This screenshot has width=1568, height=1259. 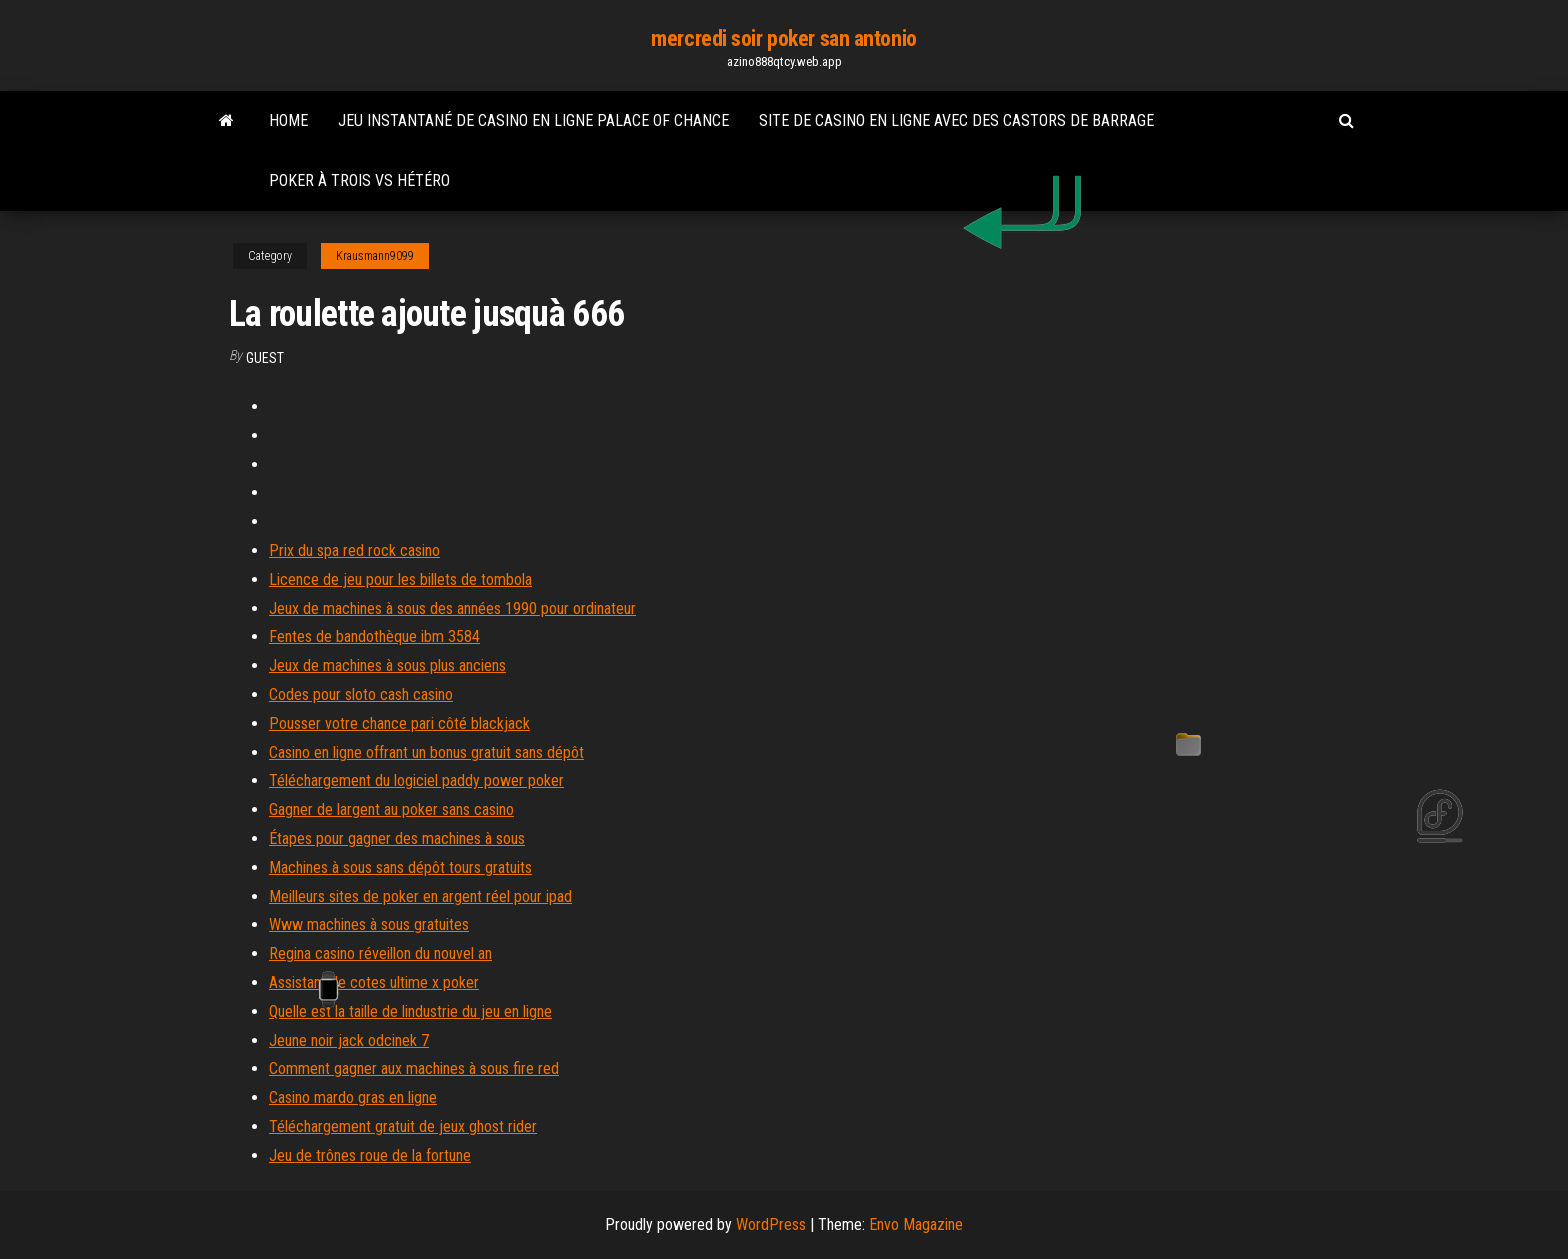 I want to click on launch fedora linux installer, so click(x=1440, y=816).